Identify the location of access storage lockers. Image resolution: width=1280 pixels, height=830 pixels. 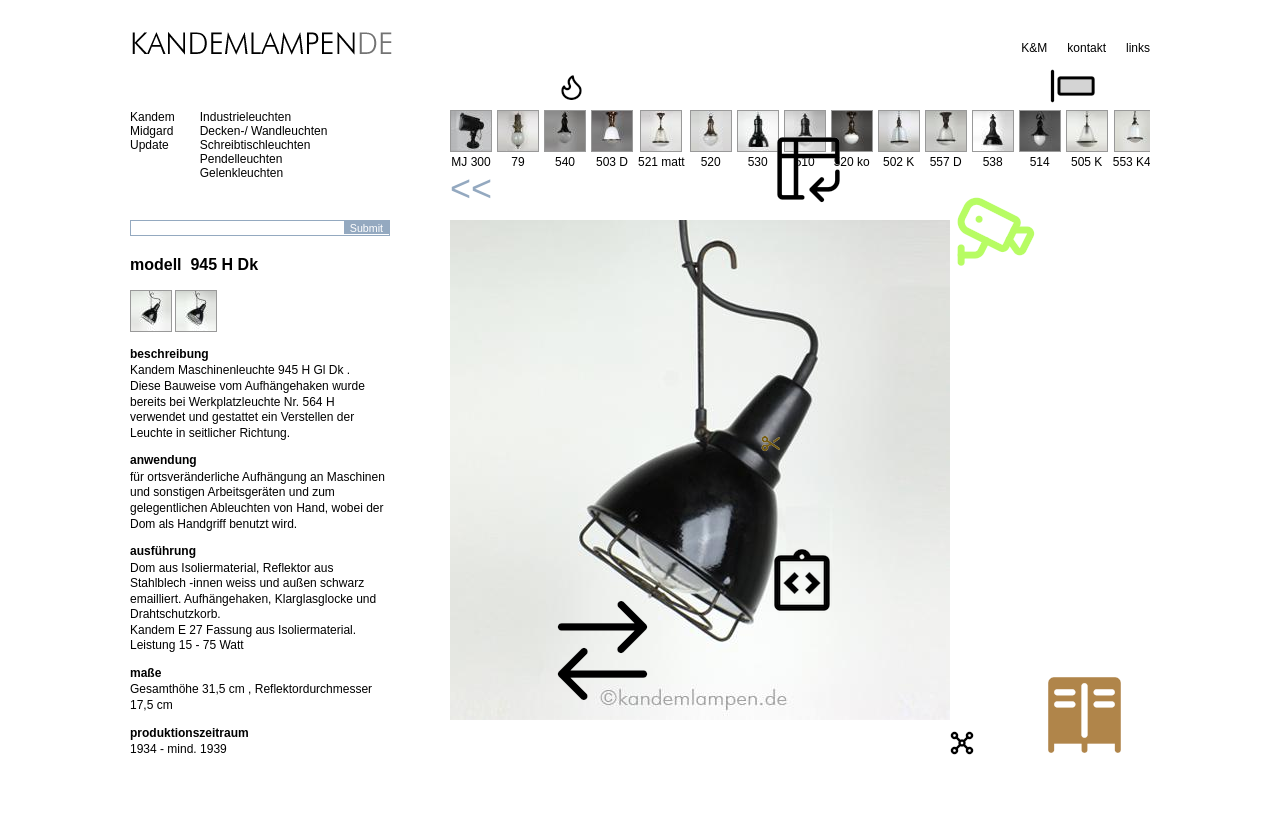
(1084, 713).